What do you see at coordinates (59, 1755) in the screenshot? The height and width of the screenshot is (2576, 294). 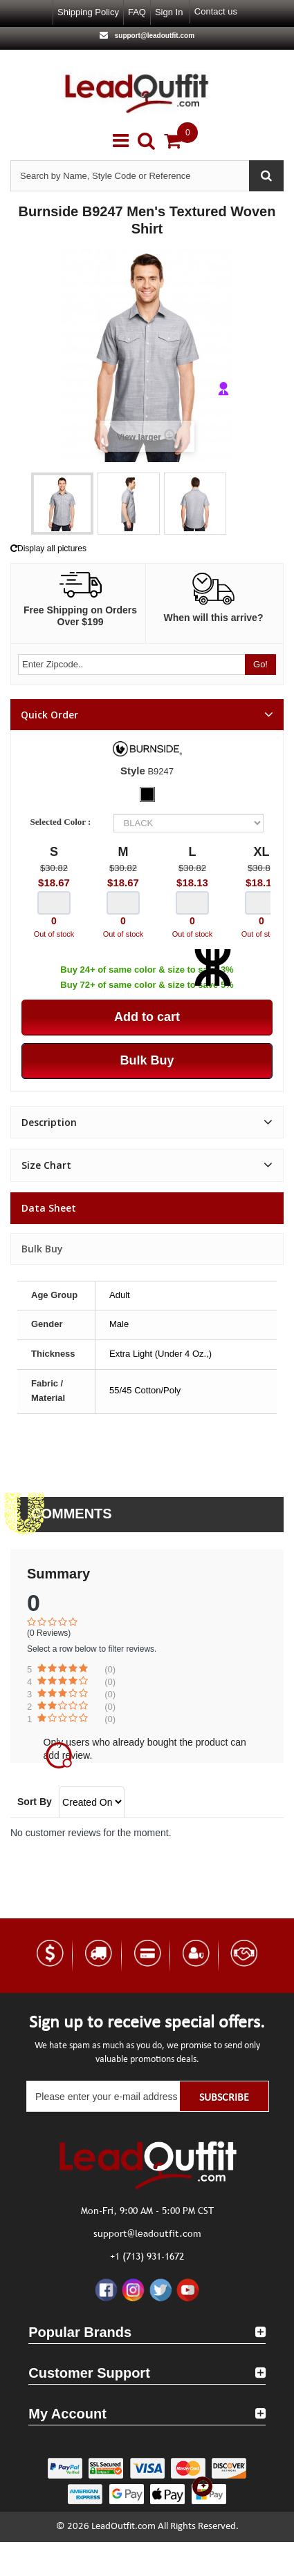 I see `oxygen brand logo` at bounding box center [59, 1755].